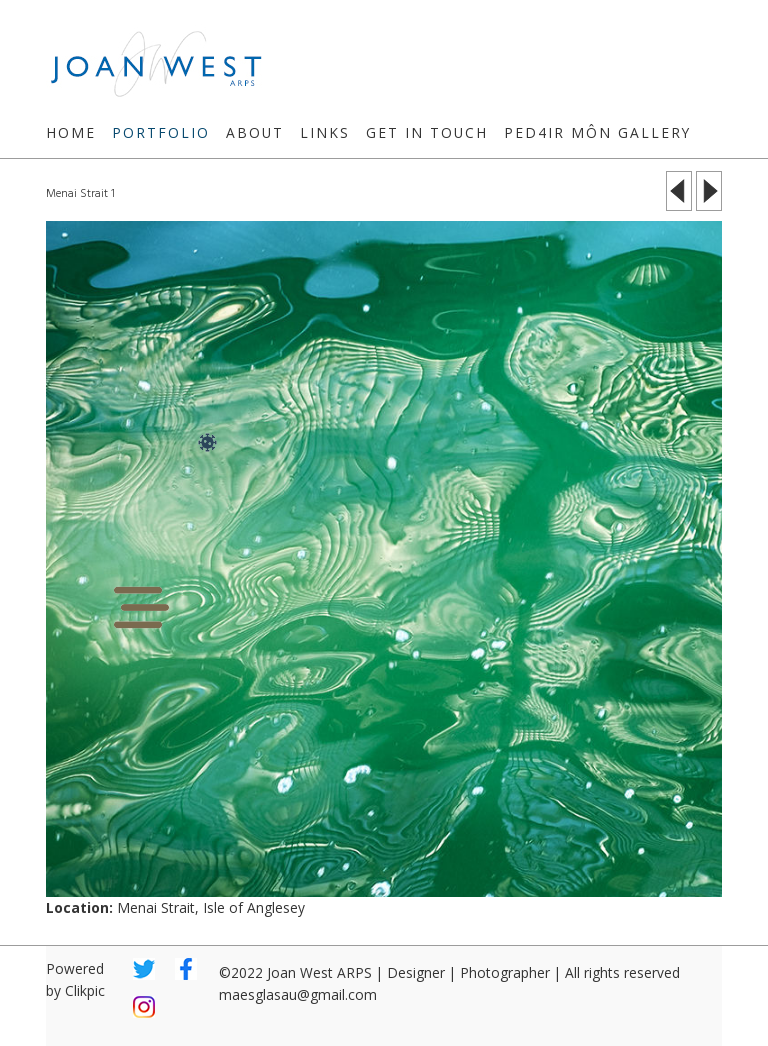  Describe the element at coordinates (207, 442) in the screenshot. I see `indicates covid-19 related information or resources` at that location.